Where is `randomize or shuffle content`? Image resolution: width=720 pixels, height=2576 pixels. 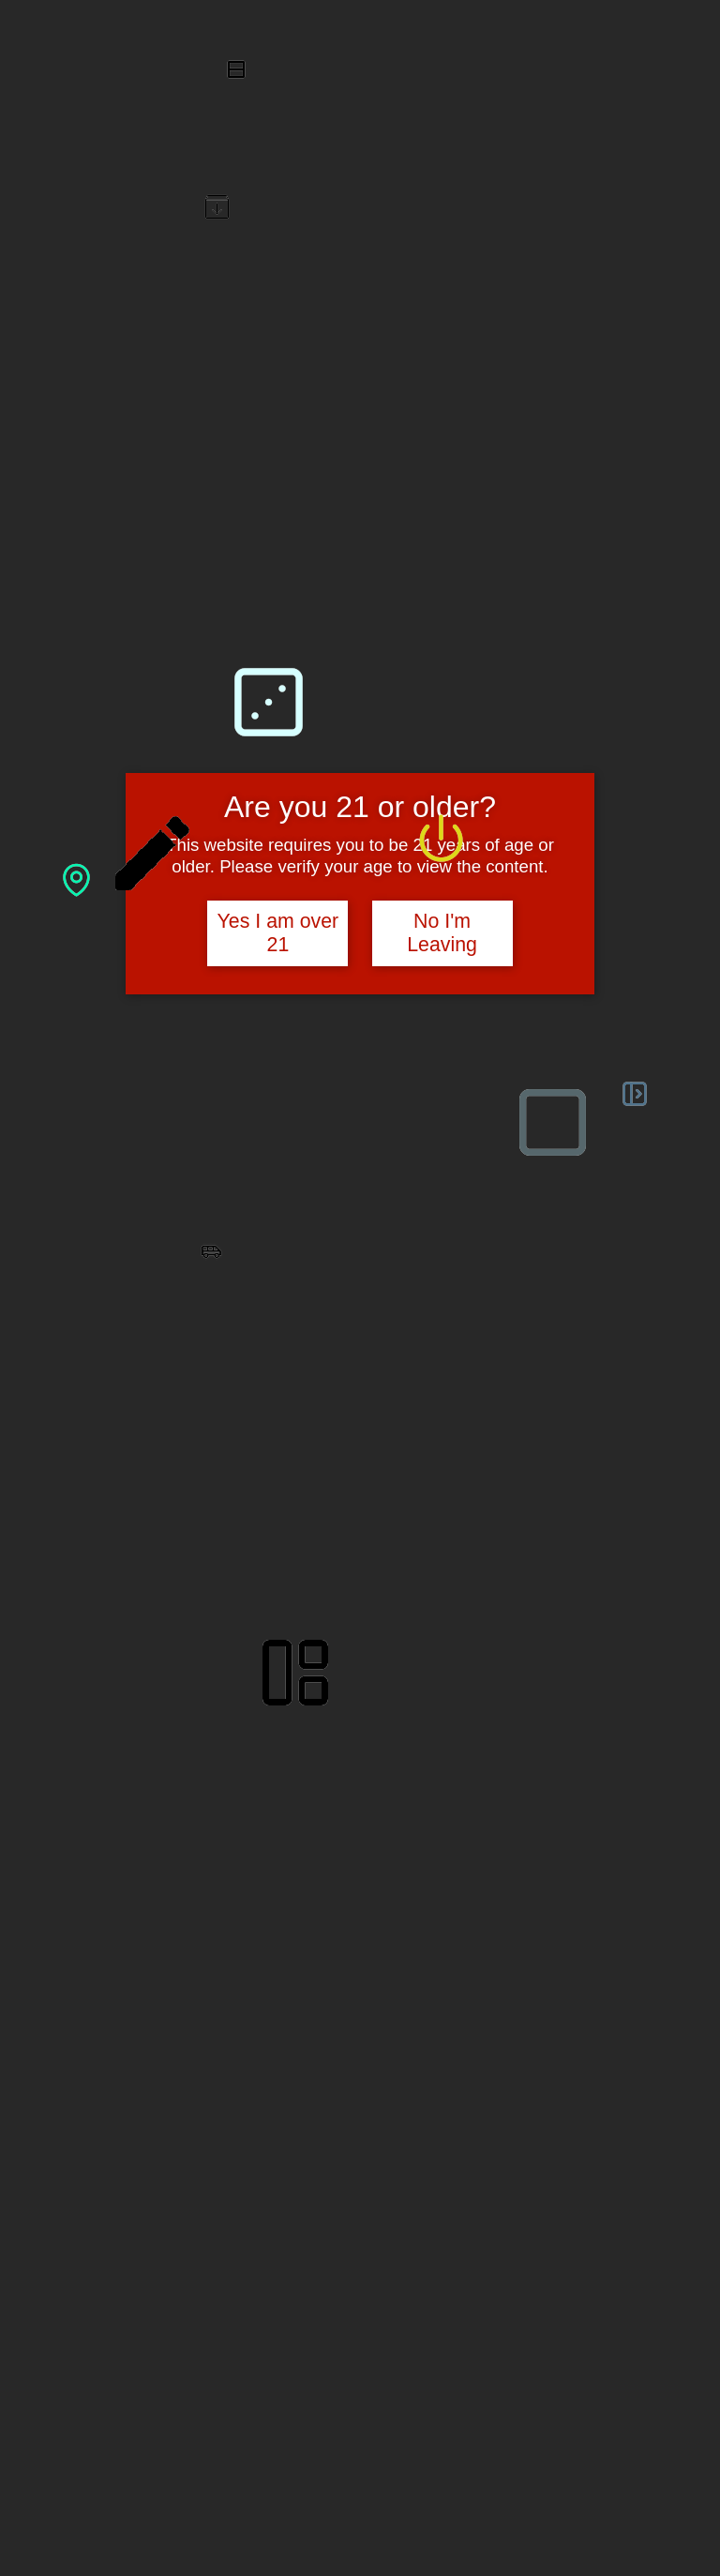
randomize or shuffle content is located at coordinates (268, 702).